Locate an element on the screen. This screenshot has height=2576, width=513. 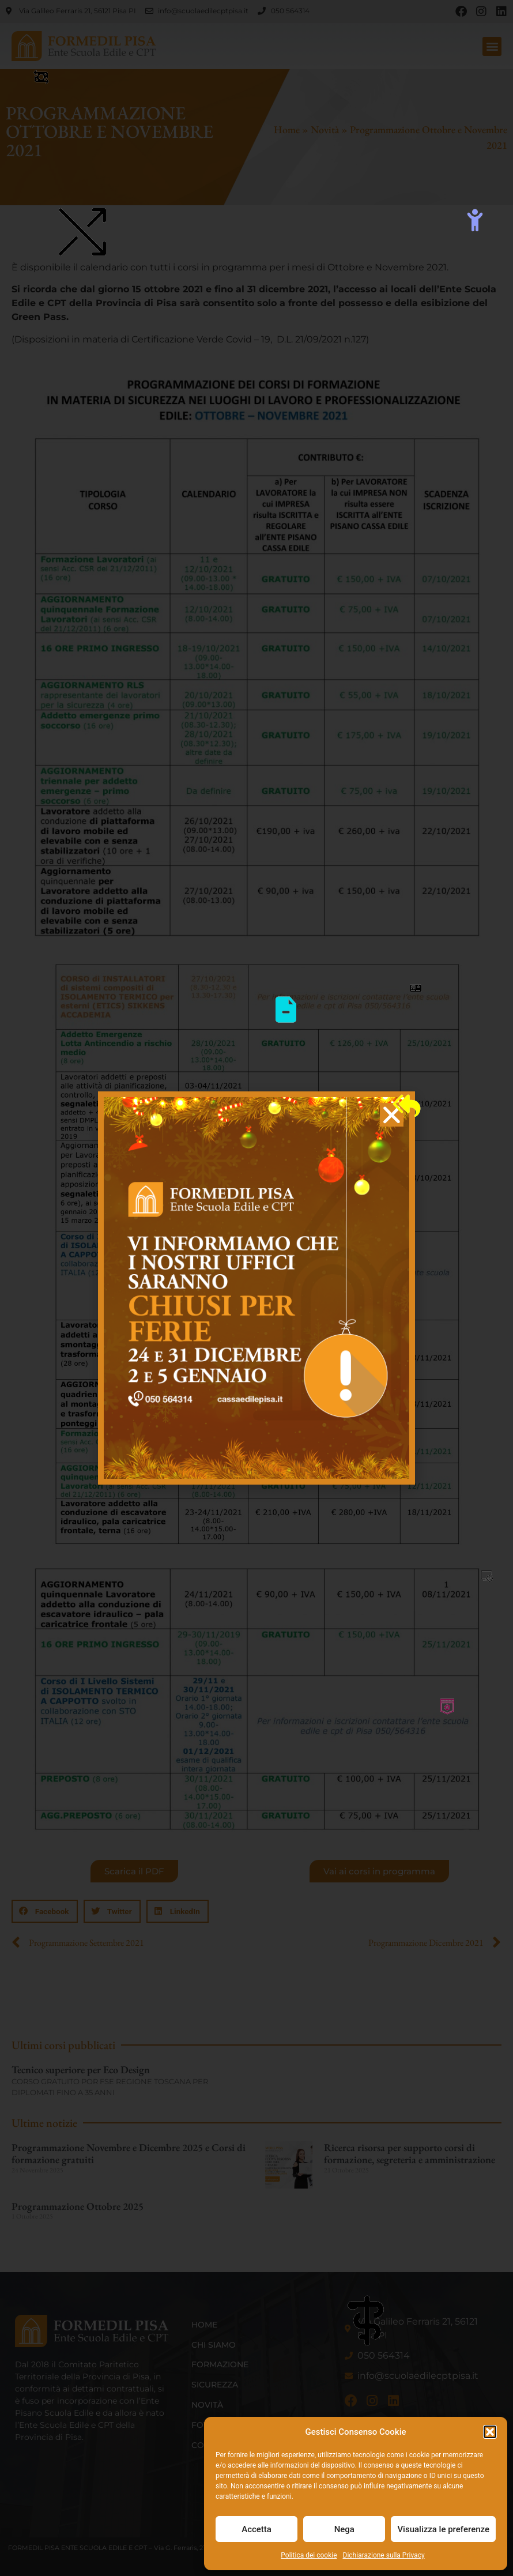
shirtsinbulk brand logo is located at coordinates (447, 1707).